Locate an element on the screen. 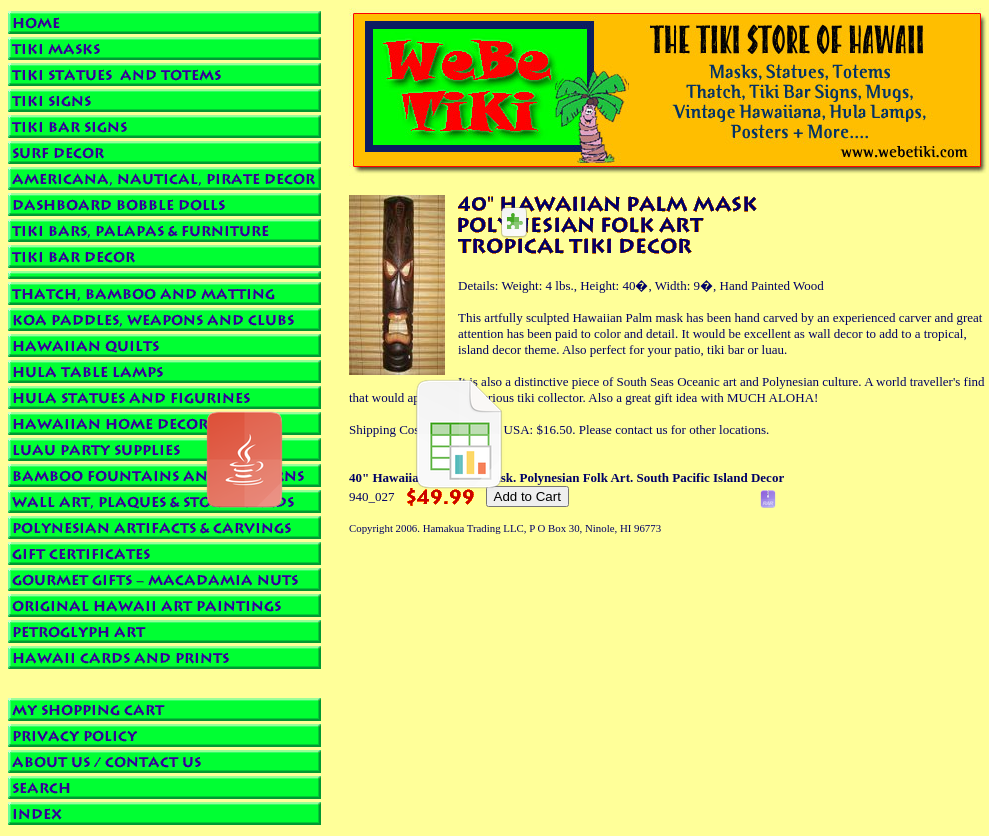 The height and width of the screenshot is (836, 989). java archive file (.jar) type indicator is located at coordinates (244, 459).